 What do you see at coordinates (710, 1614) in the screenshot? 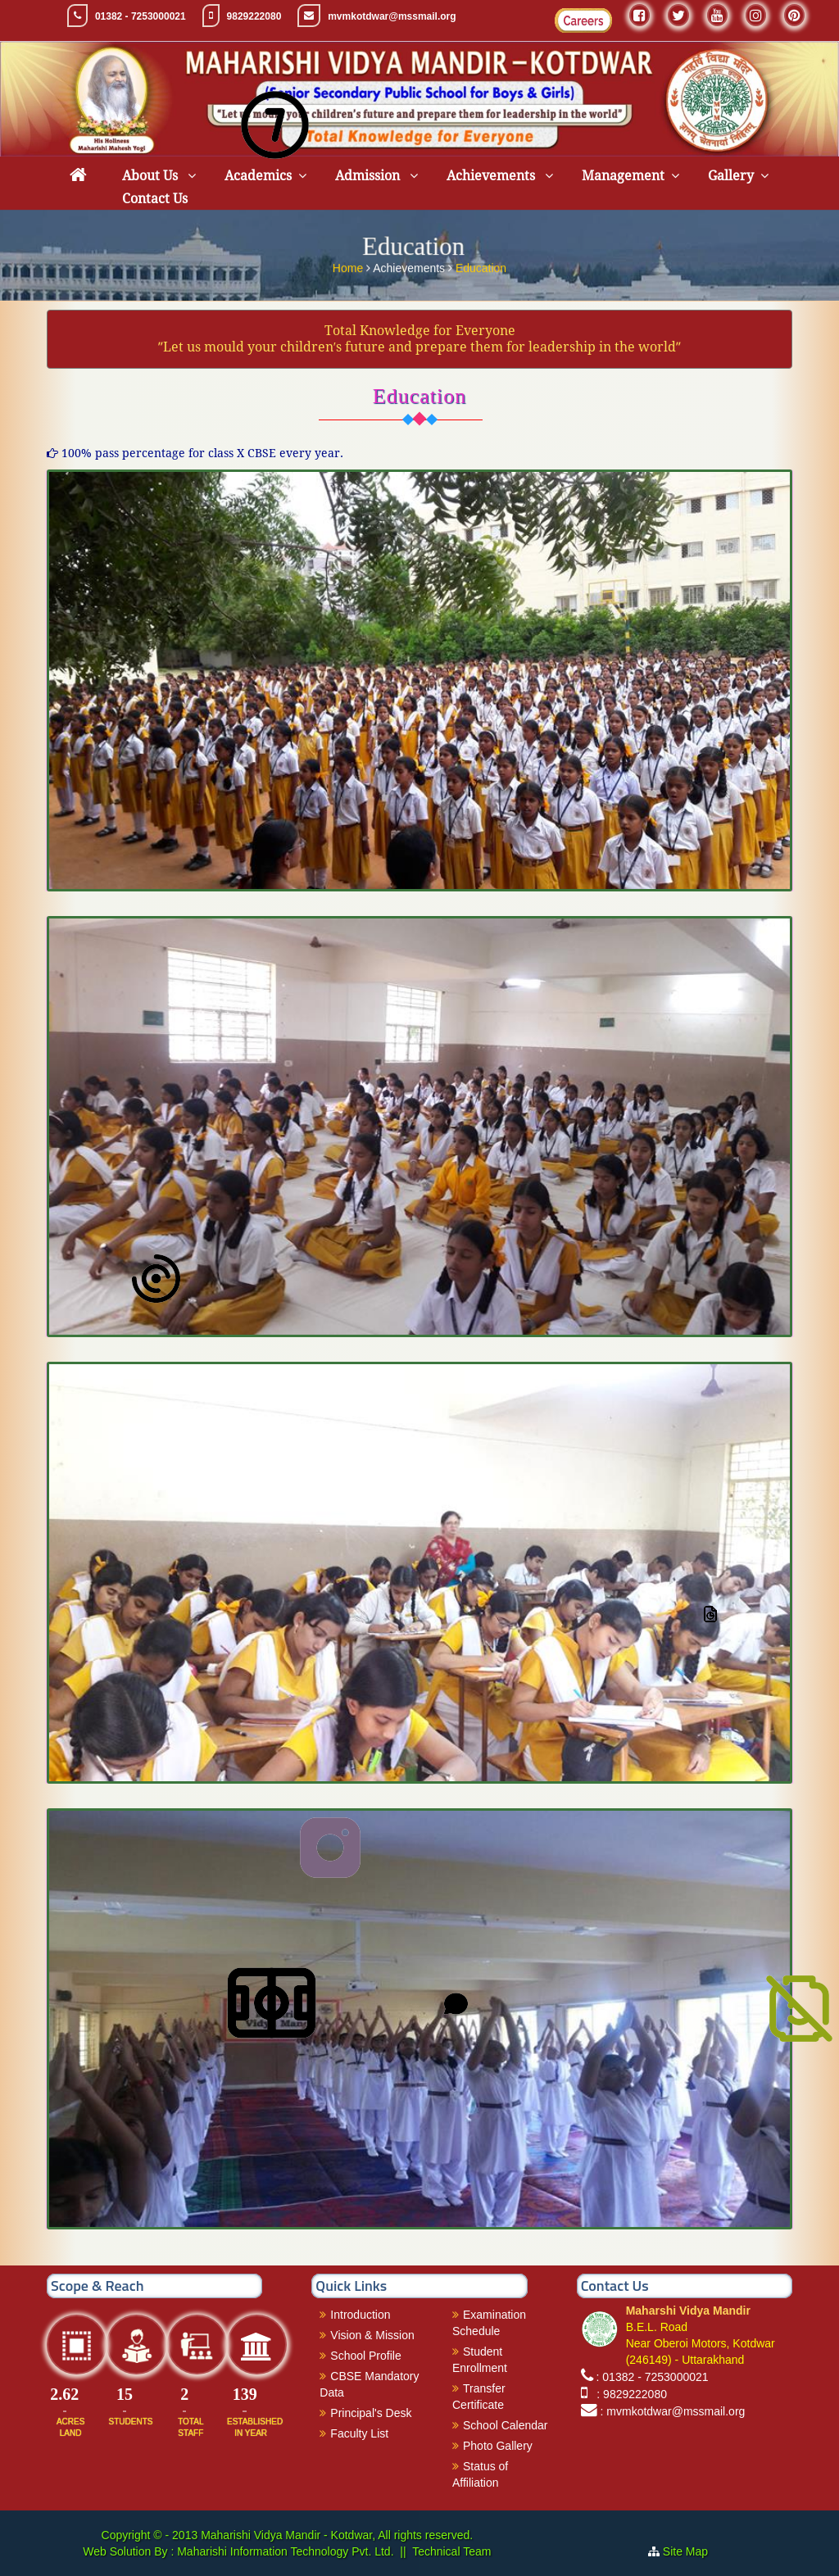
I see `view file with chart or analytics data` at bounding box center [710, 1614].